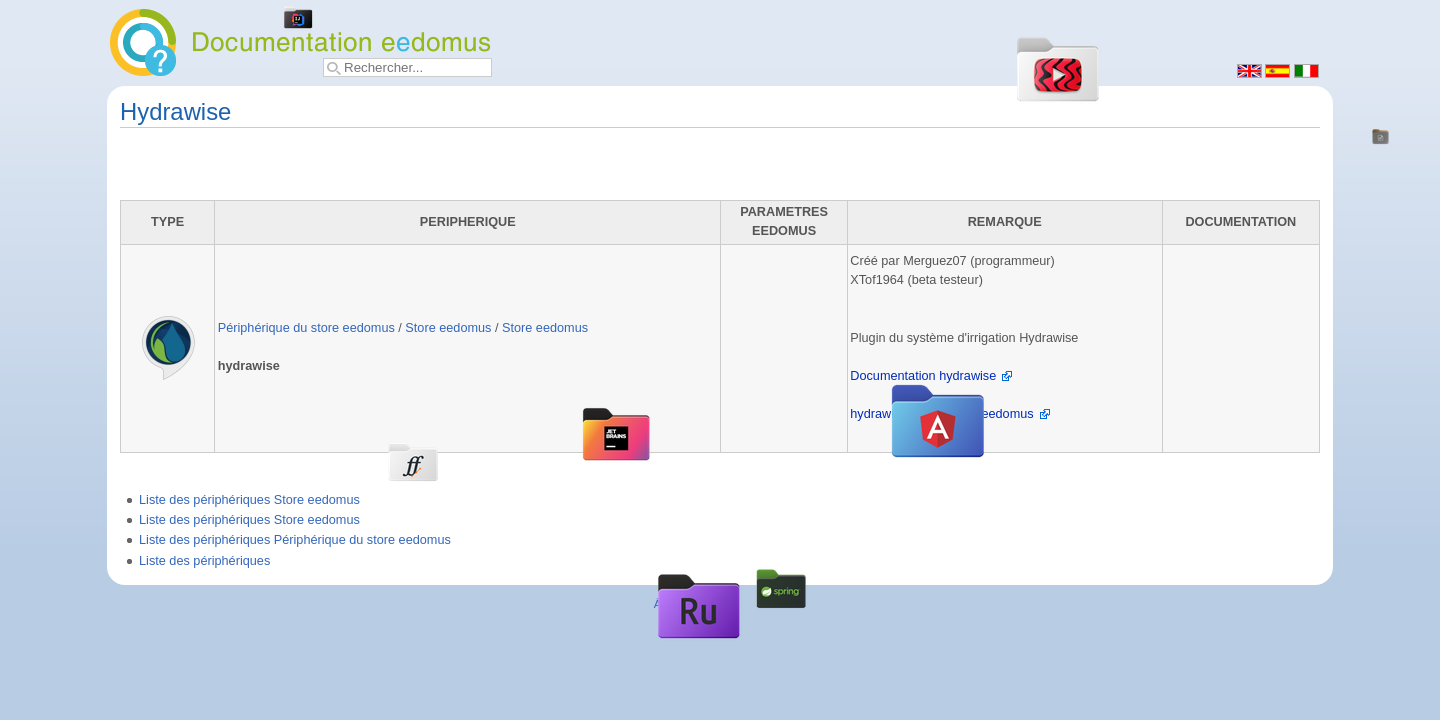 The width and height of the screenshot is (1440, 720). I want to click on open folder containing Adobe Rush project files, so click(698, 608).